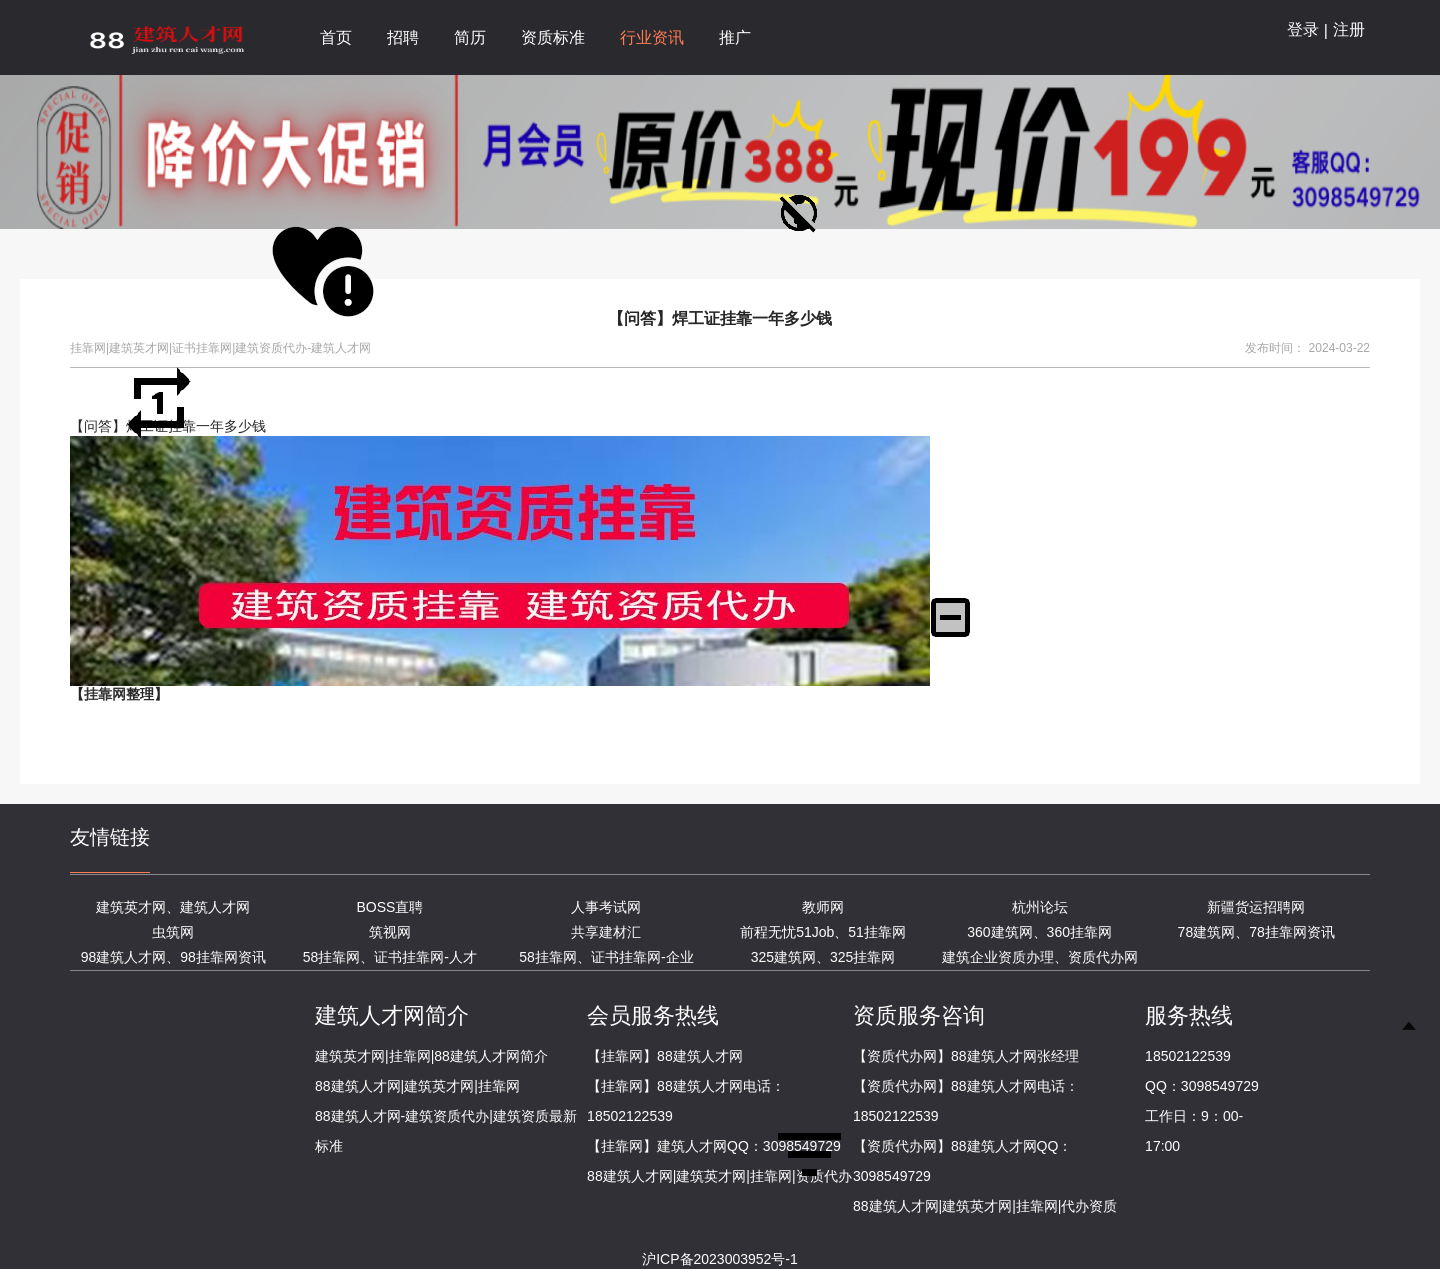  What do you see at coordinates (323, 266) in the screenshot?
I see `health alert or warning notification` at bounding box center [323, 266].